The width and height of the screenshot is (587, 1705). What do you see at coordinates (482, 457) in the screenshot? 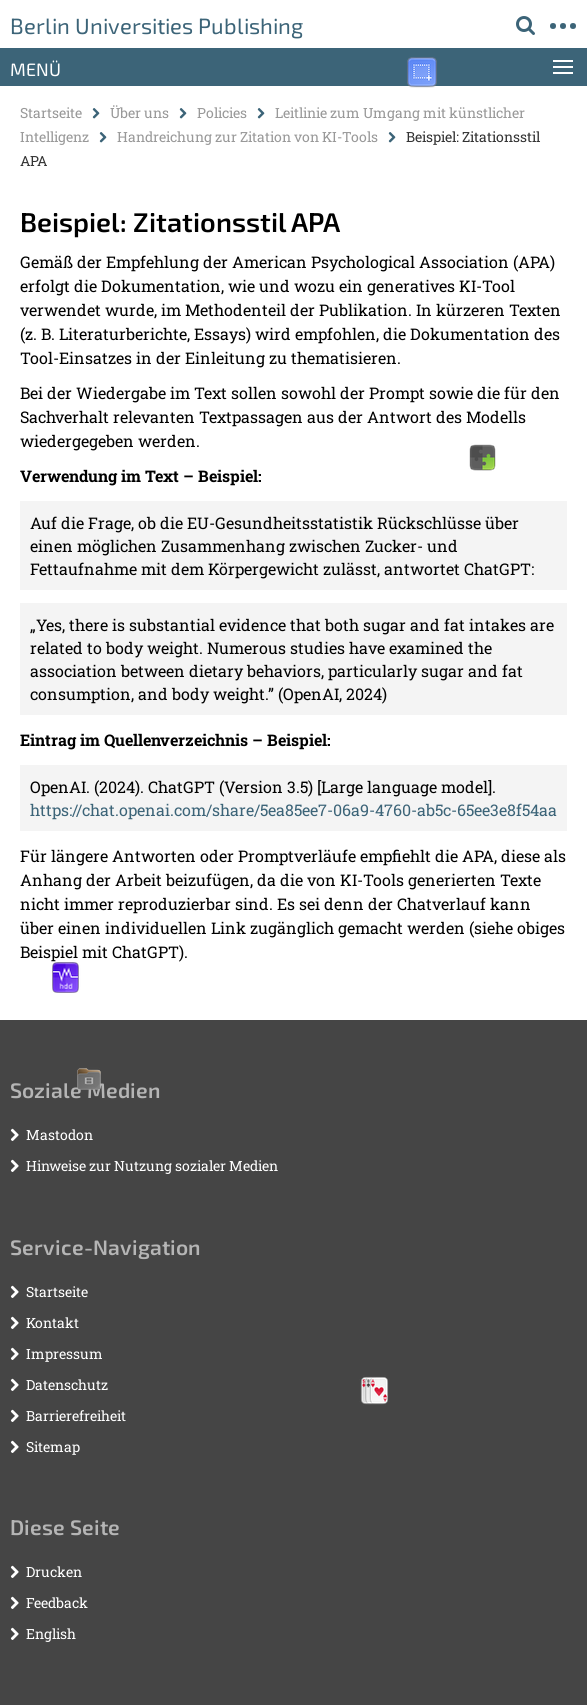
I see `open browser extensions manager` at bounding box center [482, 457].